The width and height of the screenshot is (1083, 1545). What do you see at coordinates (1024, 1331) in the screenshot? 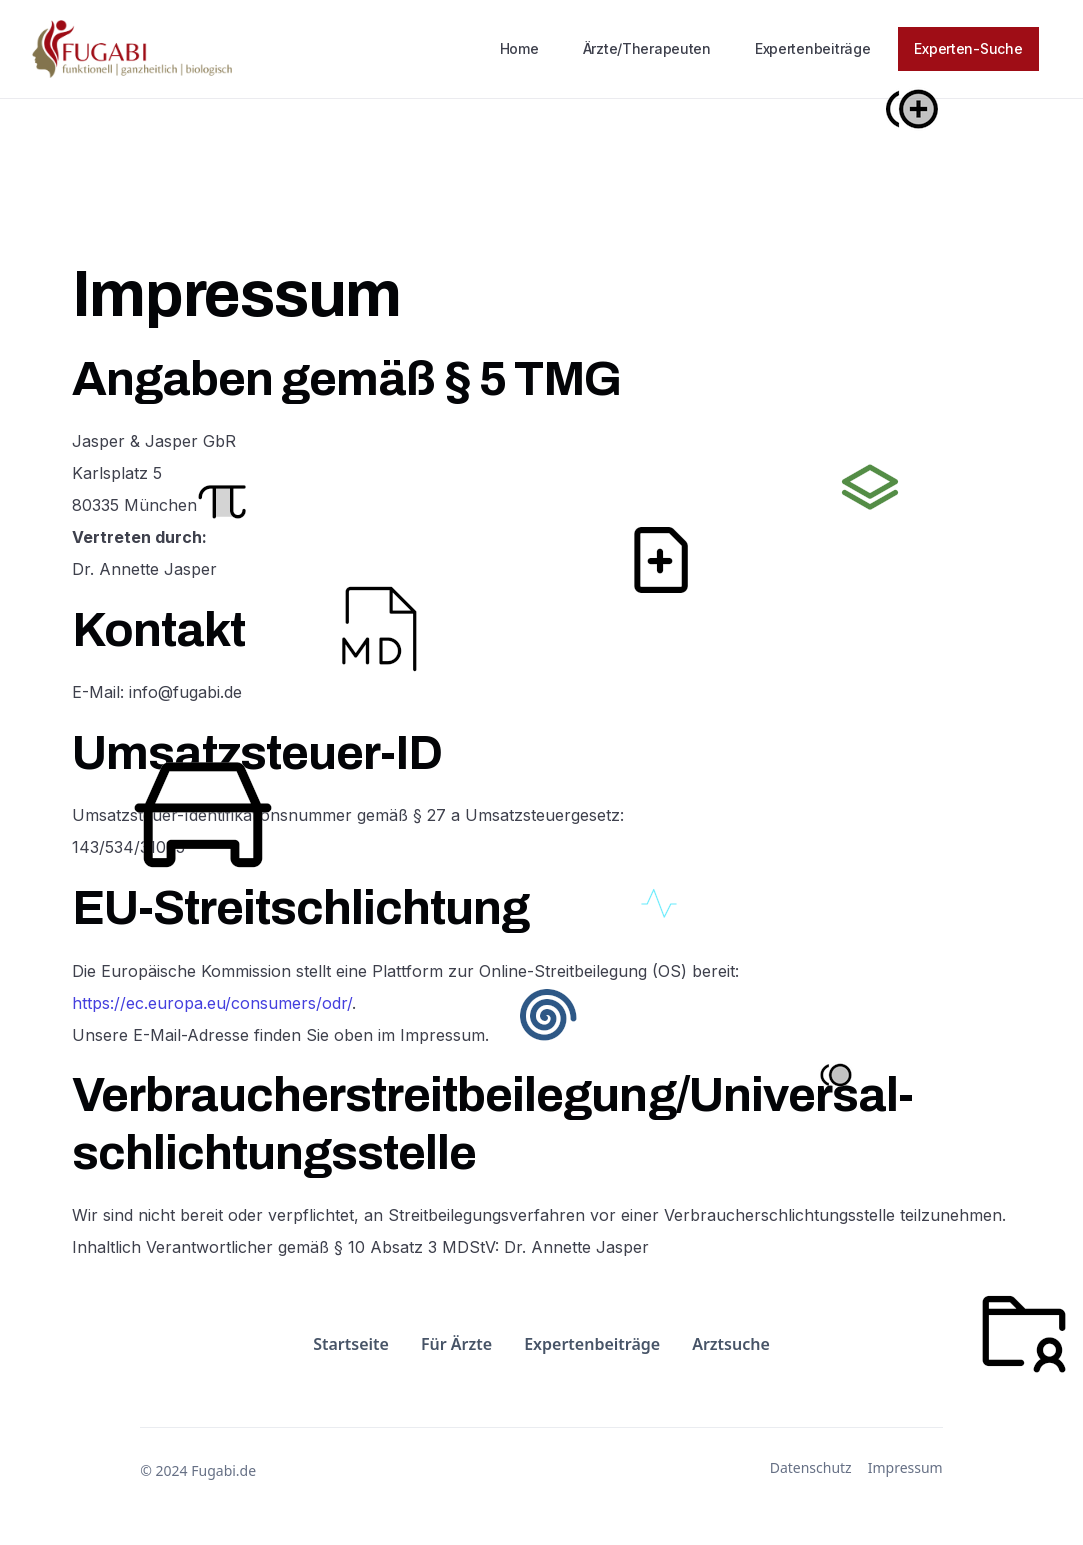
I see `access user profile folder` at bounding box center [1024, 1331].